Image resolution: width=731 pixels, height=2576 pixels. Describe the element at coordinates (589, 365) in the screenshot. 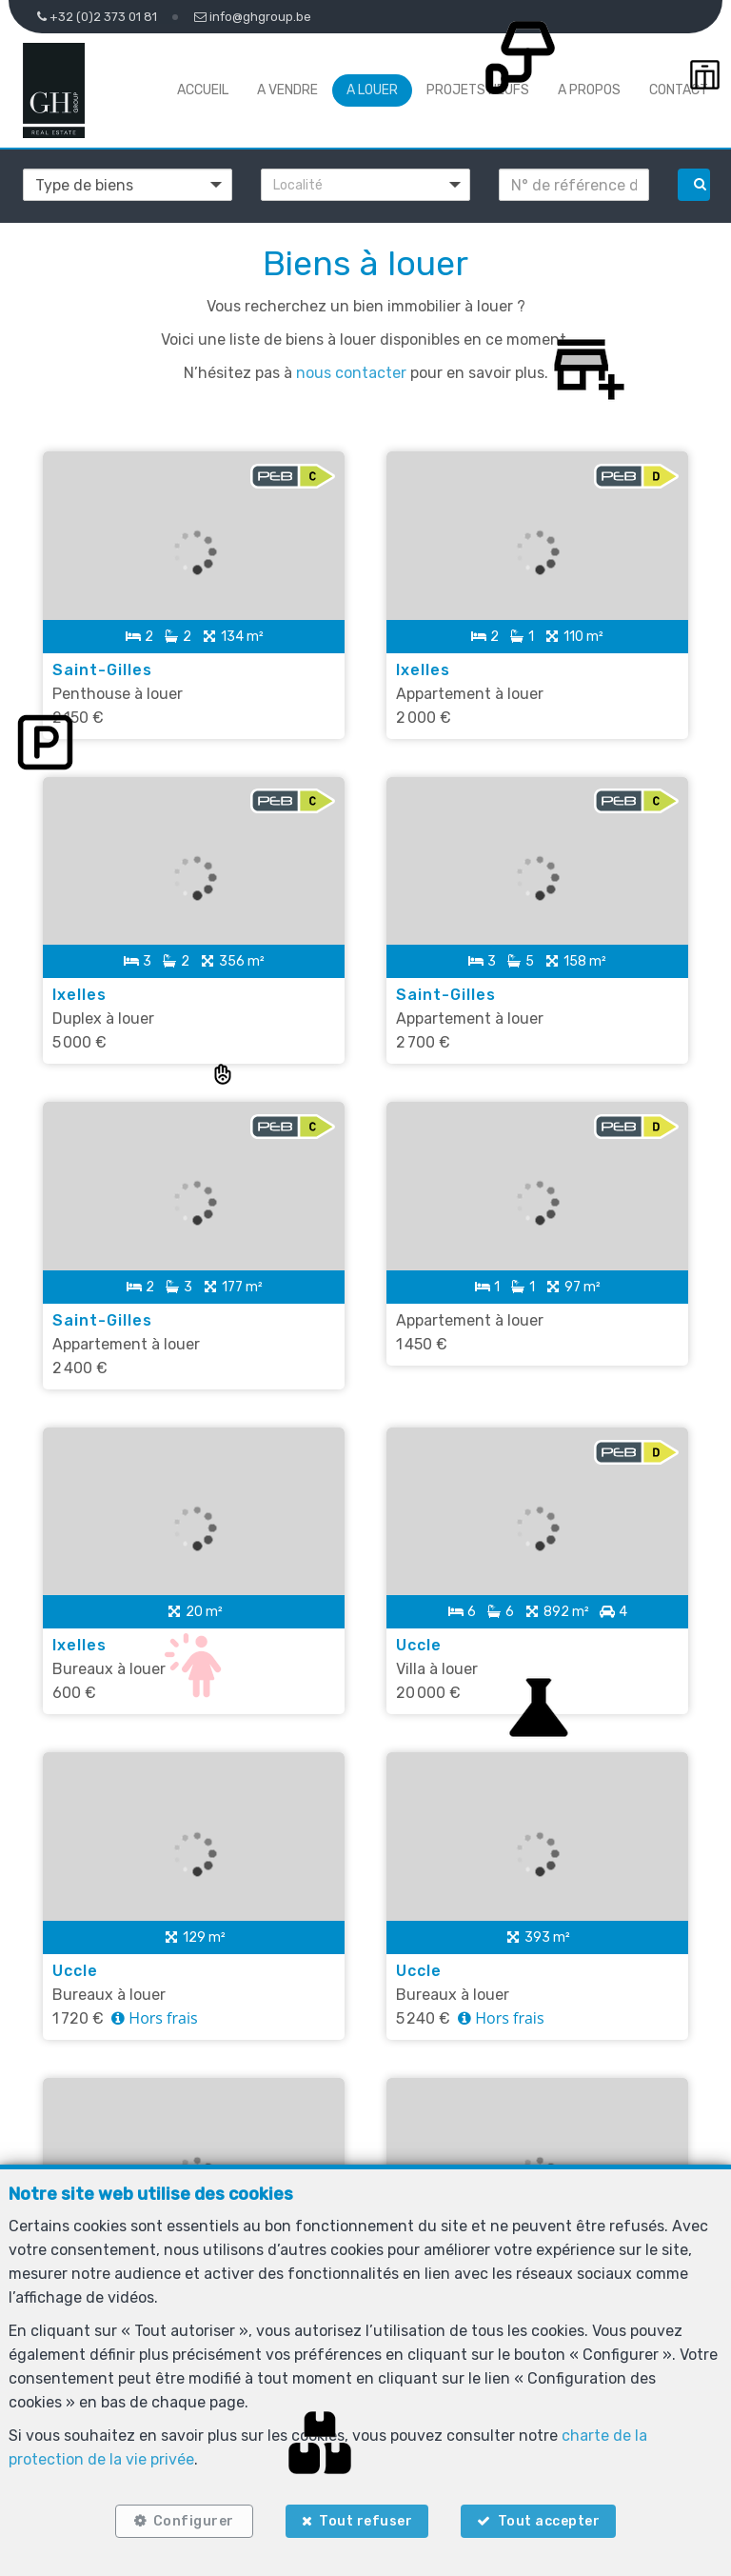

I see `add a new business location` at that location.